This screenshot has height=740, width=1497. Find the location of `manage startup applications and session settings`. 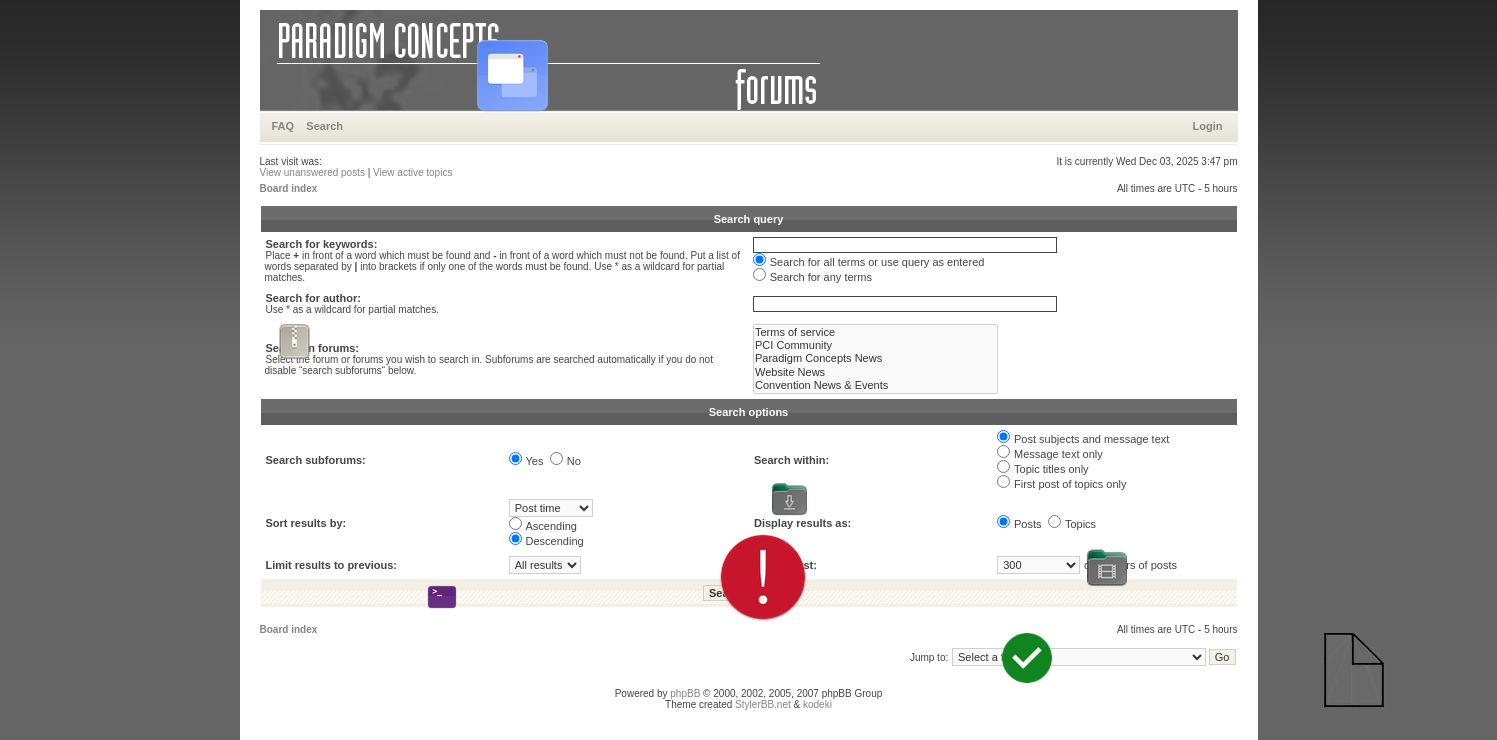

manage startup applications and session settings is located at coordinates (512, 75).